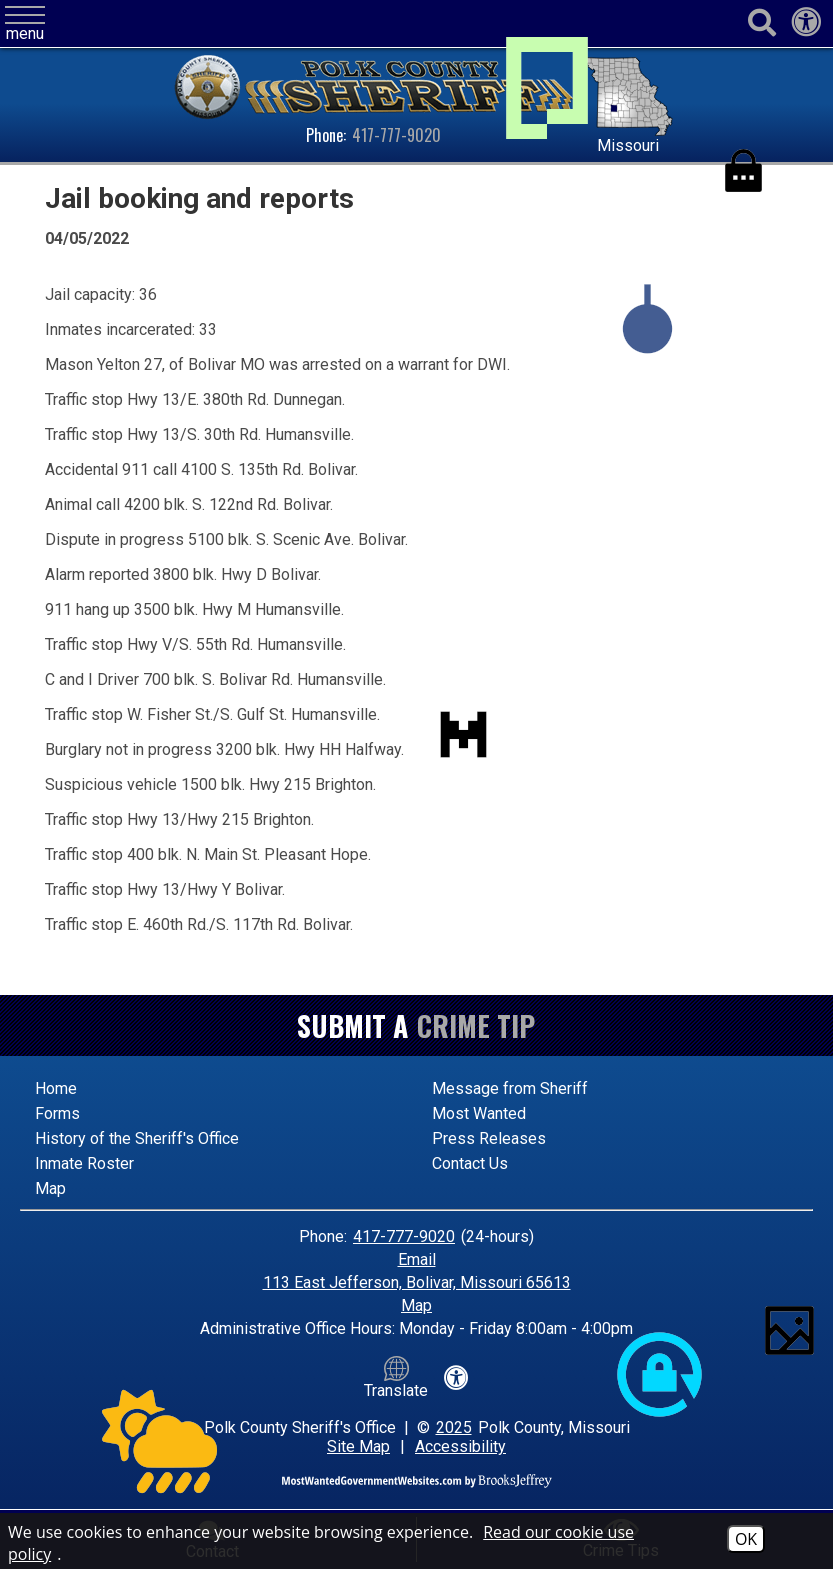 The width and height of the screenshot is (833, 1569). Describe the element at coordinates (789, 1330) in the screenshot. I see `view image or photo` at that location.